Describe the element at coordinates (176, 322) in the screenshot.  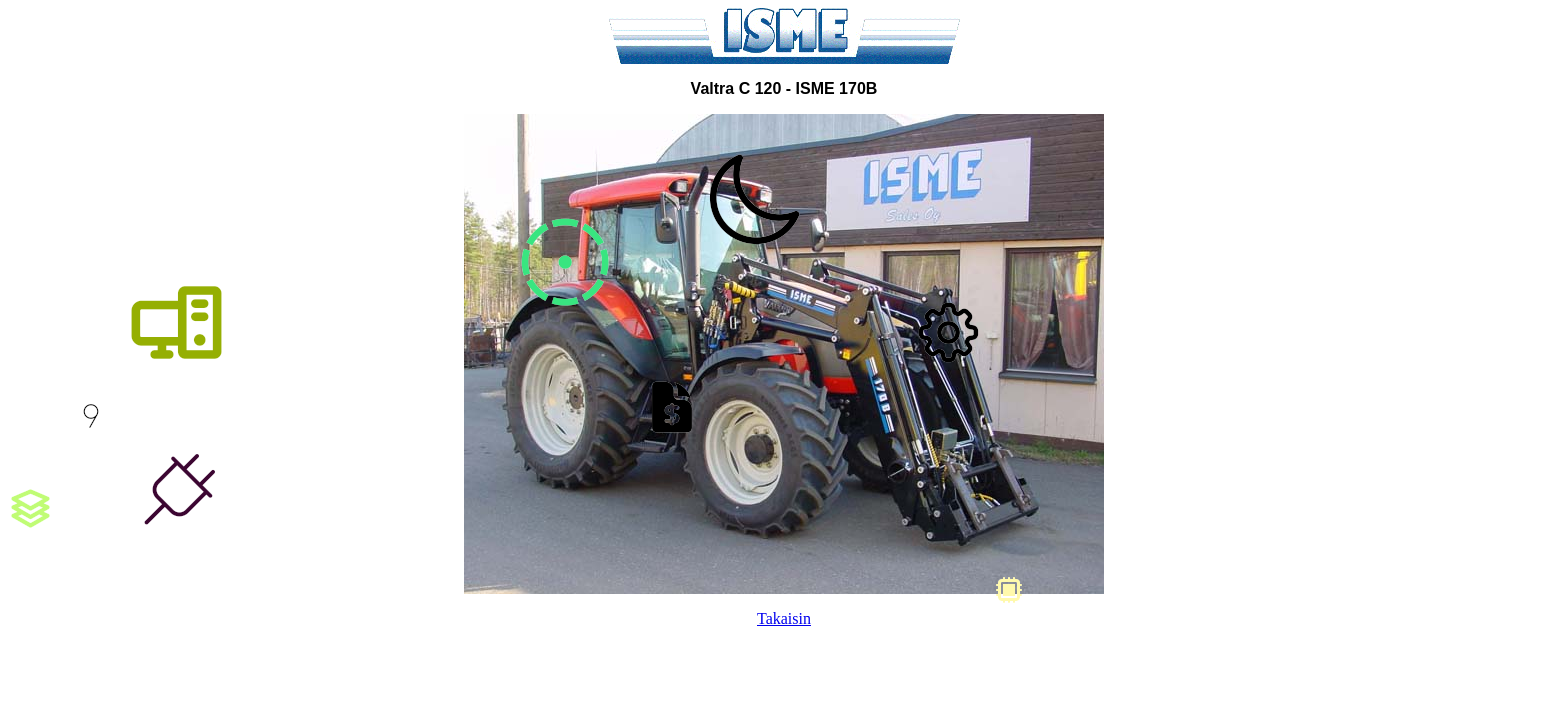
I see `access desktop computer settings` at that location.